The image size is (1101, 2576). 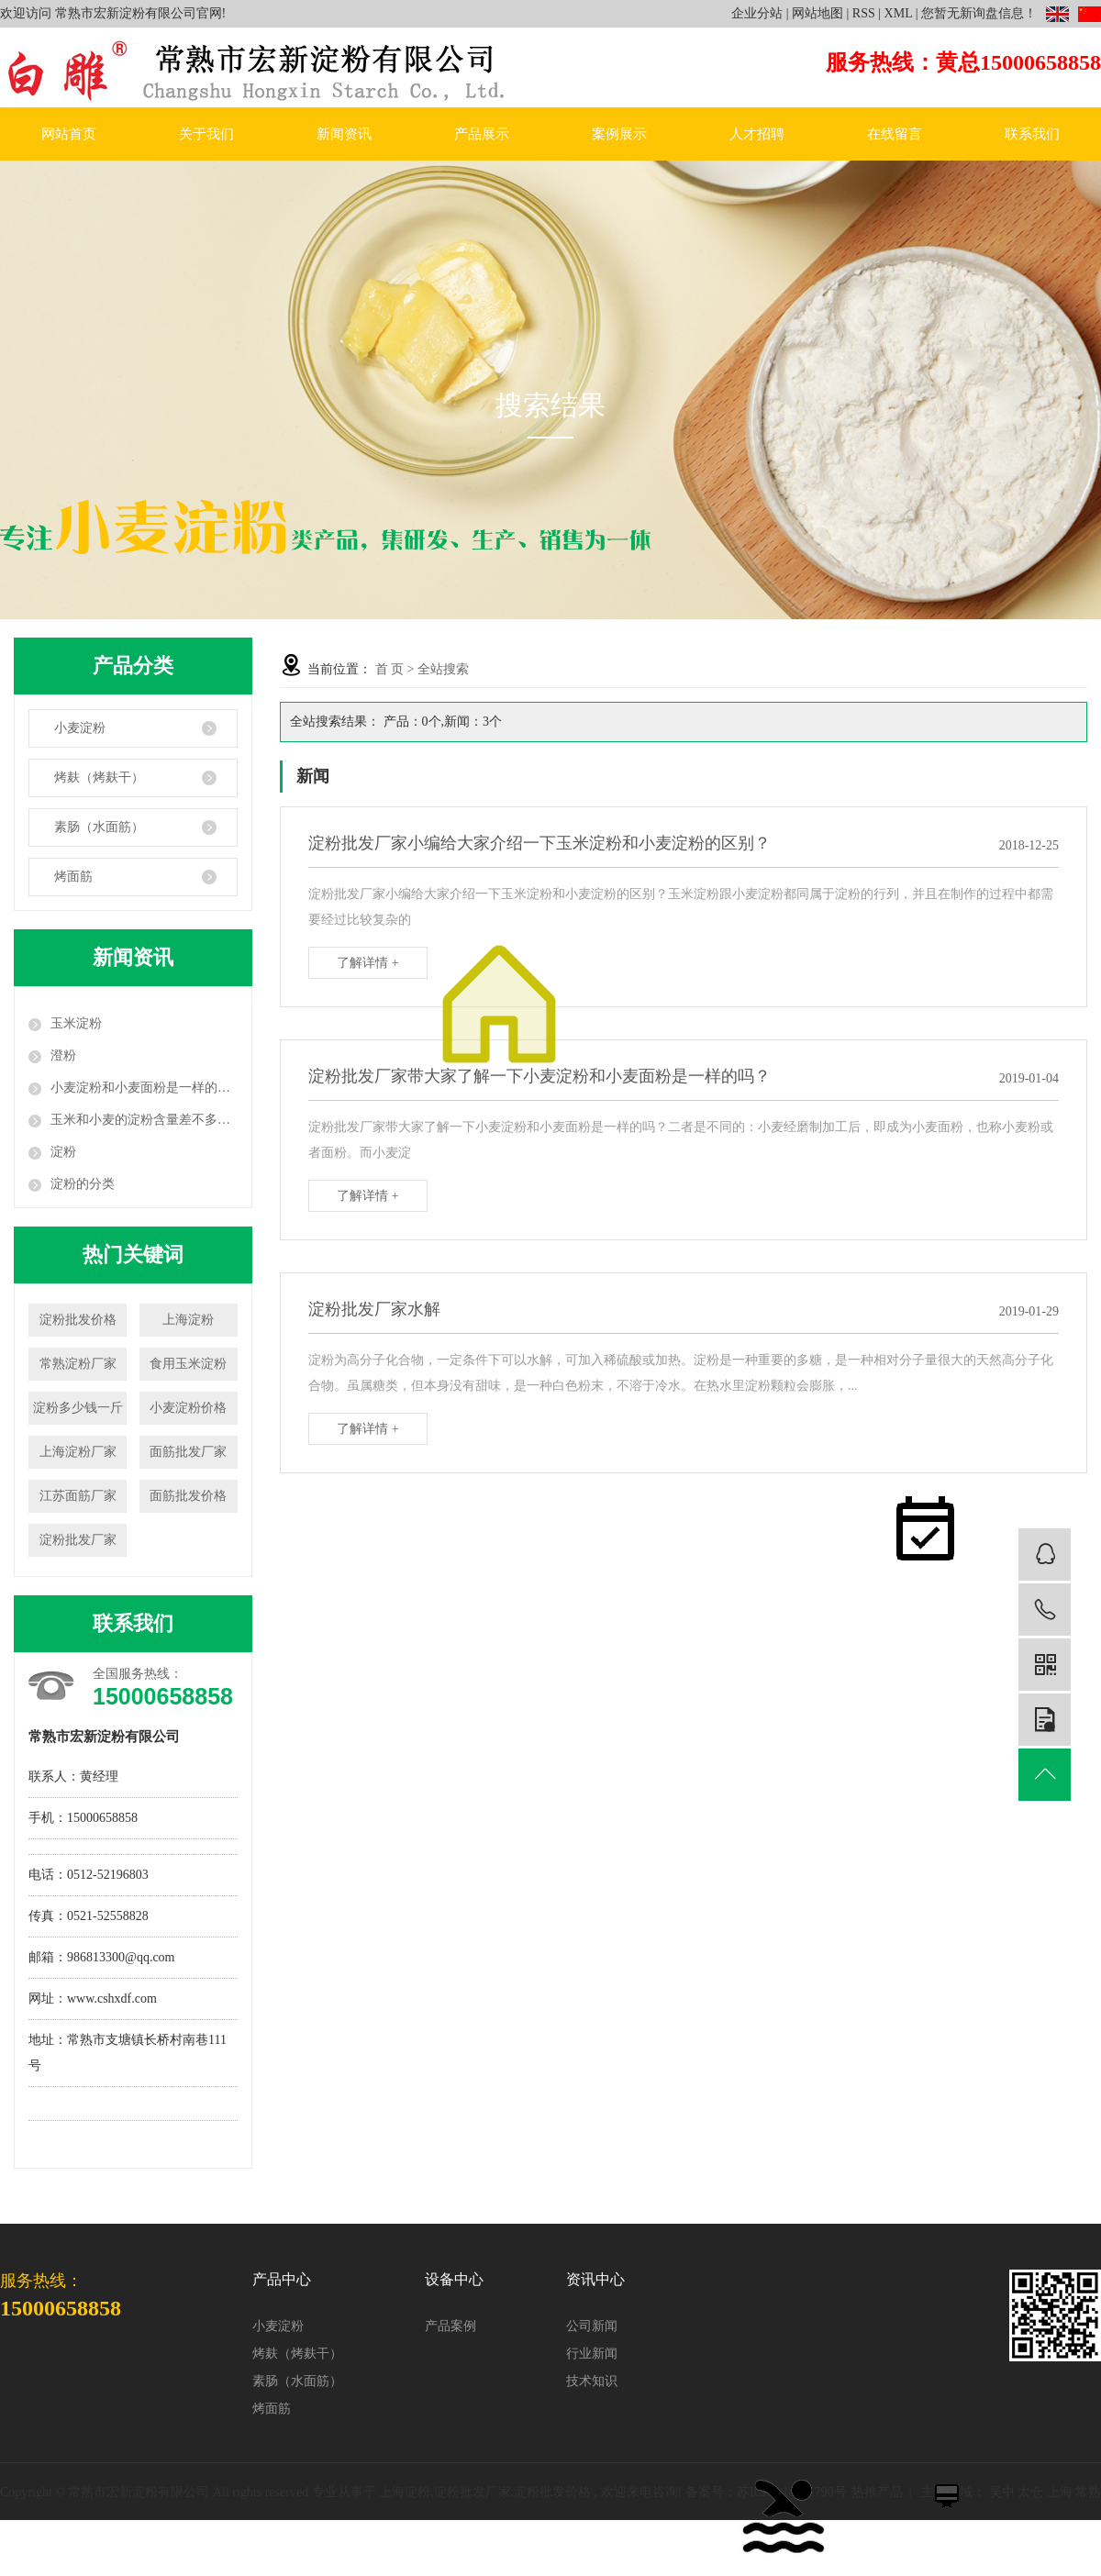 I want to click on view pool or swimming amenities, so click(x=784, y=2516).